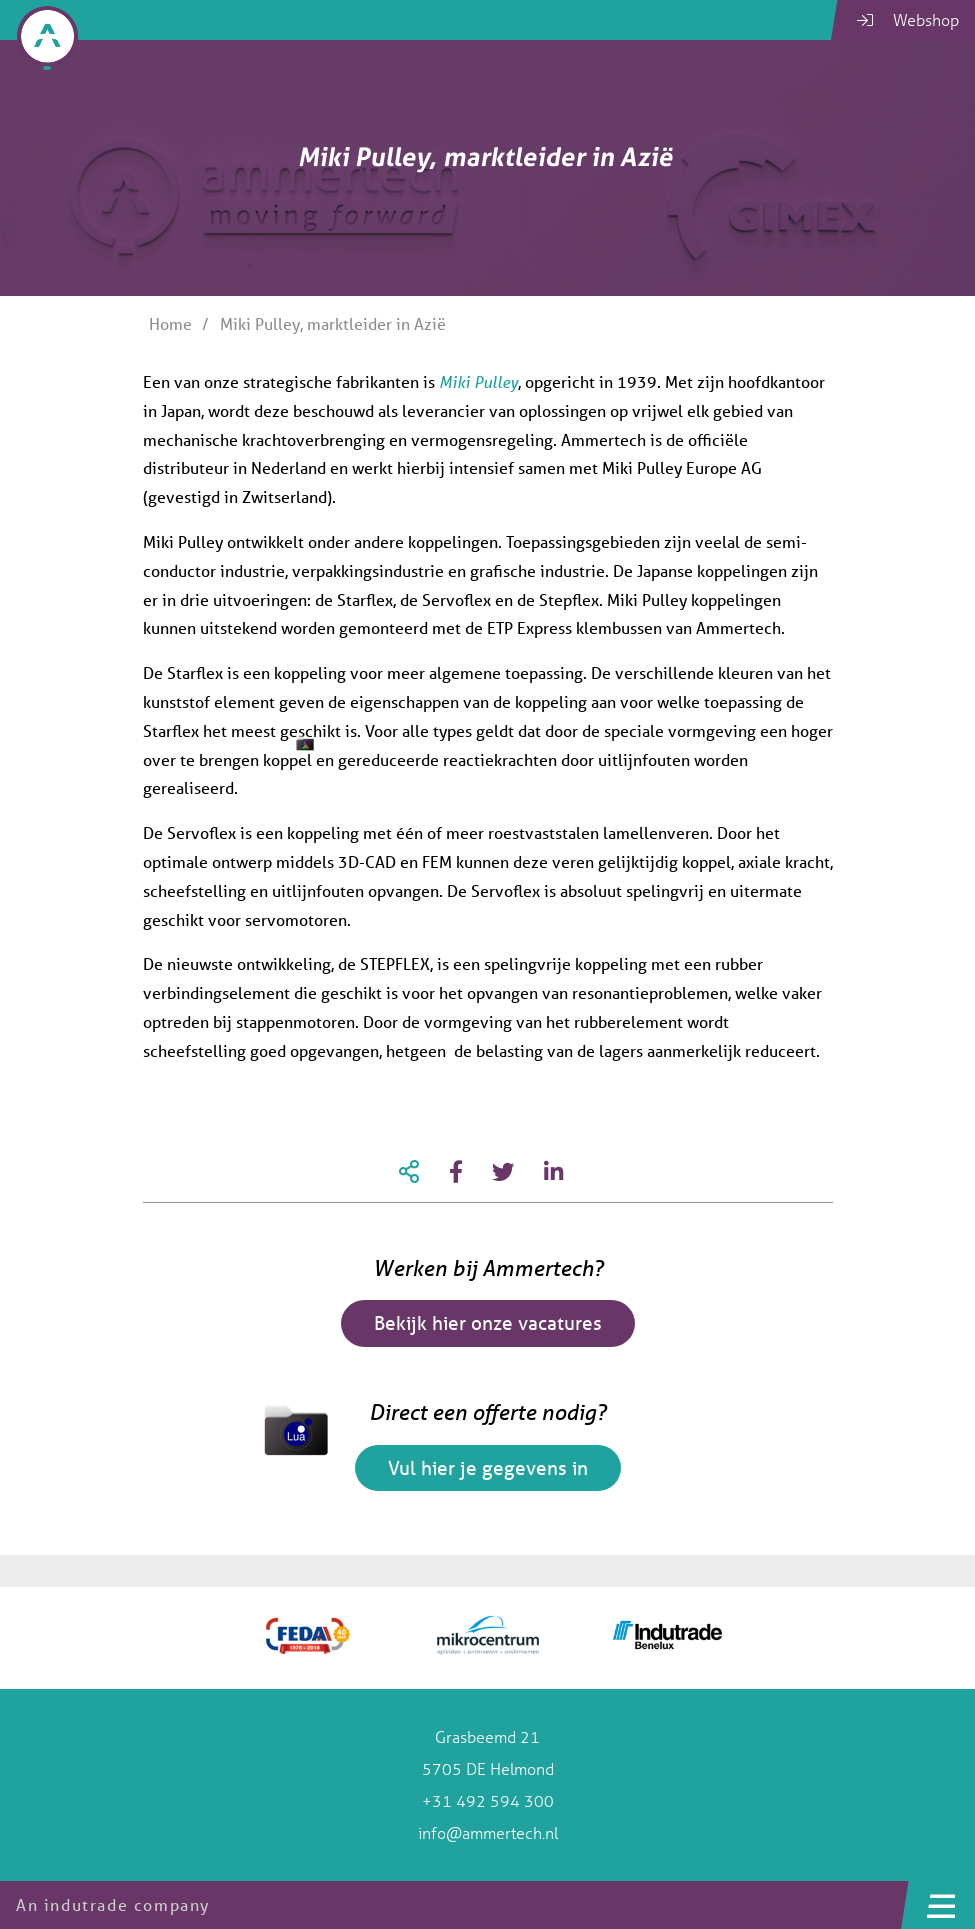 This screenshot has width=975, height=1929. What do you see at coordinates (296, 1432) in the screenshot?
I see `folder containing lua scripts or projects` at bounding box center [296, 1432].